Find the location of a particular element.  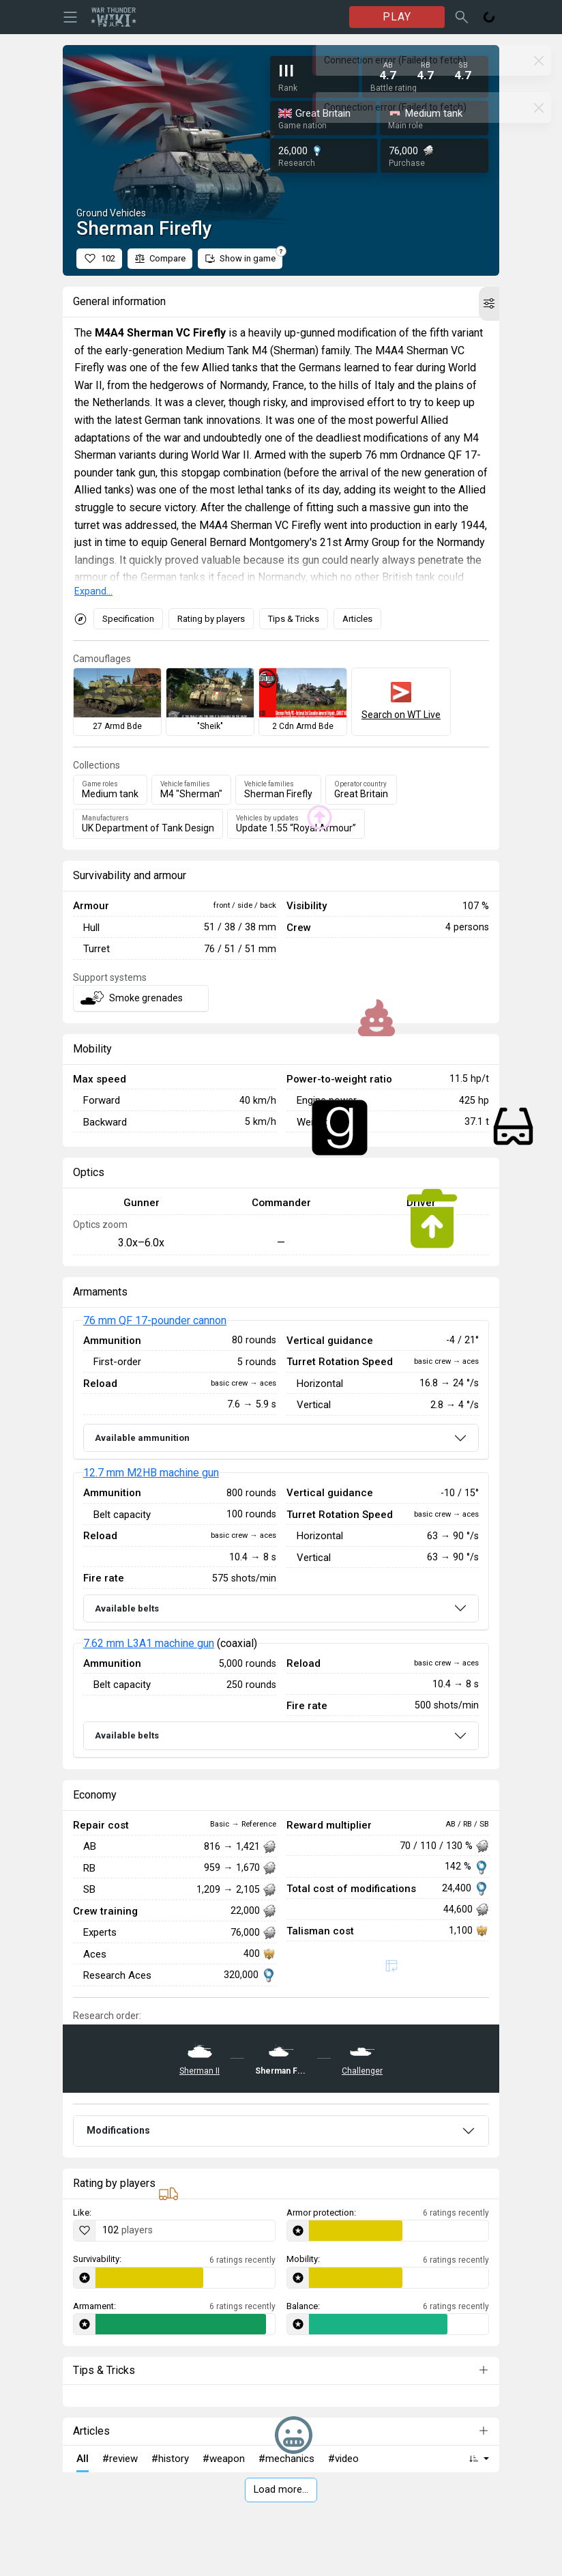

enable 3D viewing mode is located at coordinates (513, 1127).